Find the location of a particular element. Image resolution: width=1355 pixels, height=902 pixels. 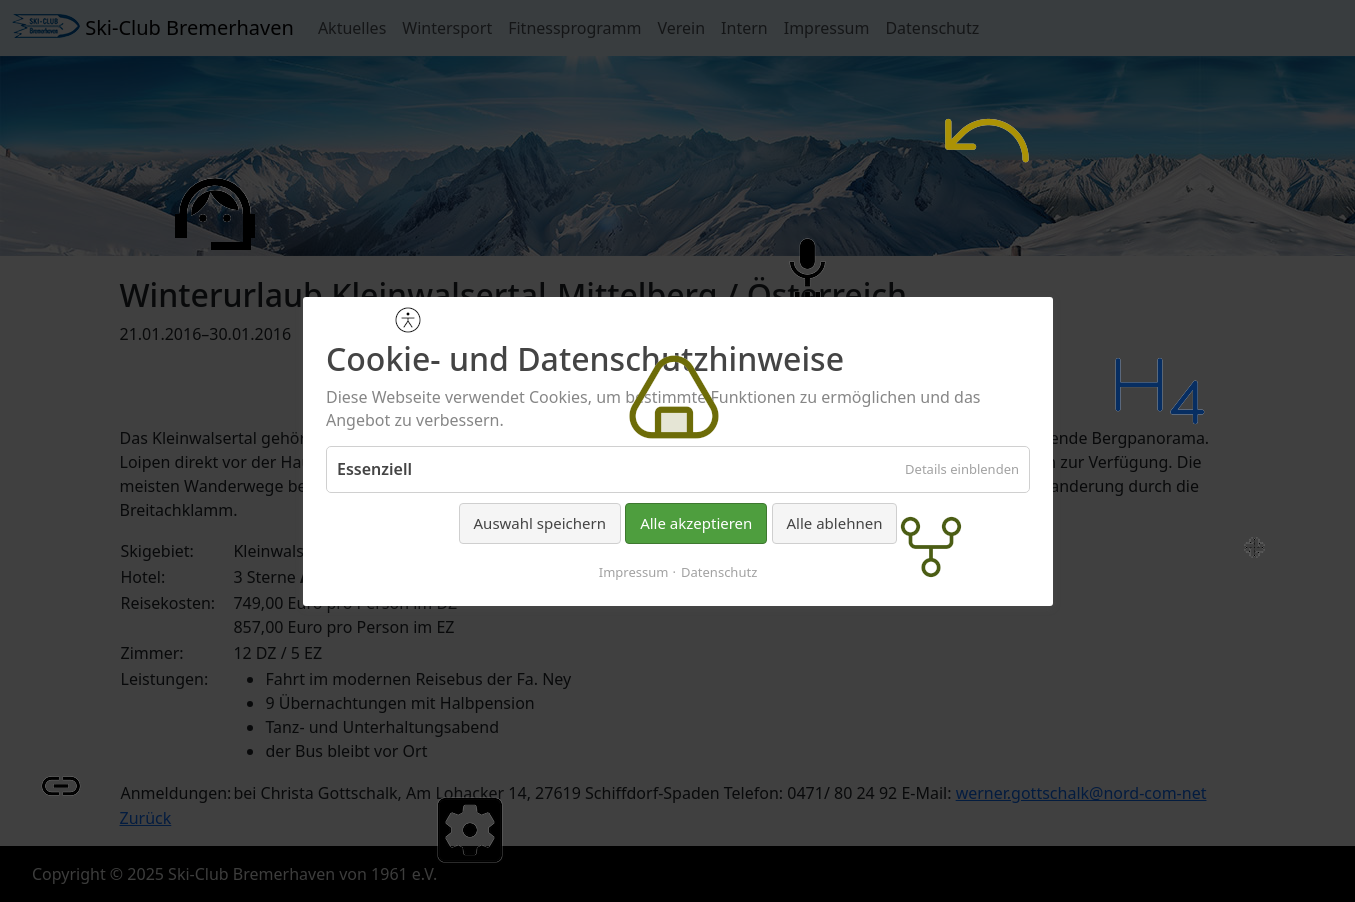

access application settings is located at coordinates (470, 830).